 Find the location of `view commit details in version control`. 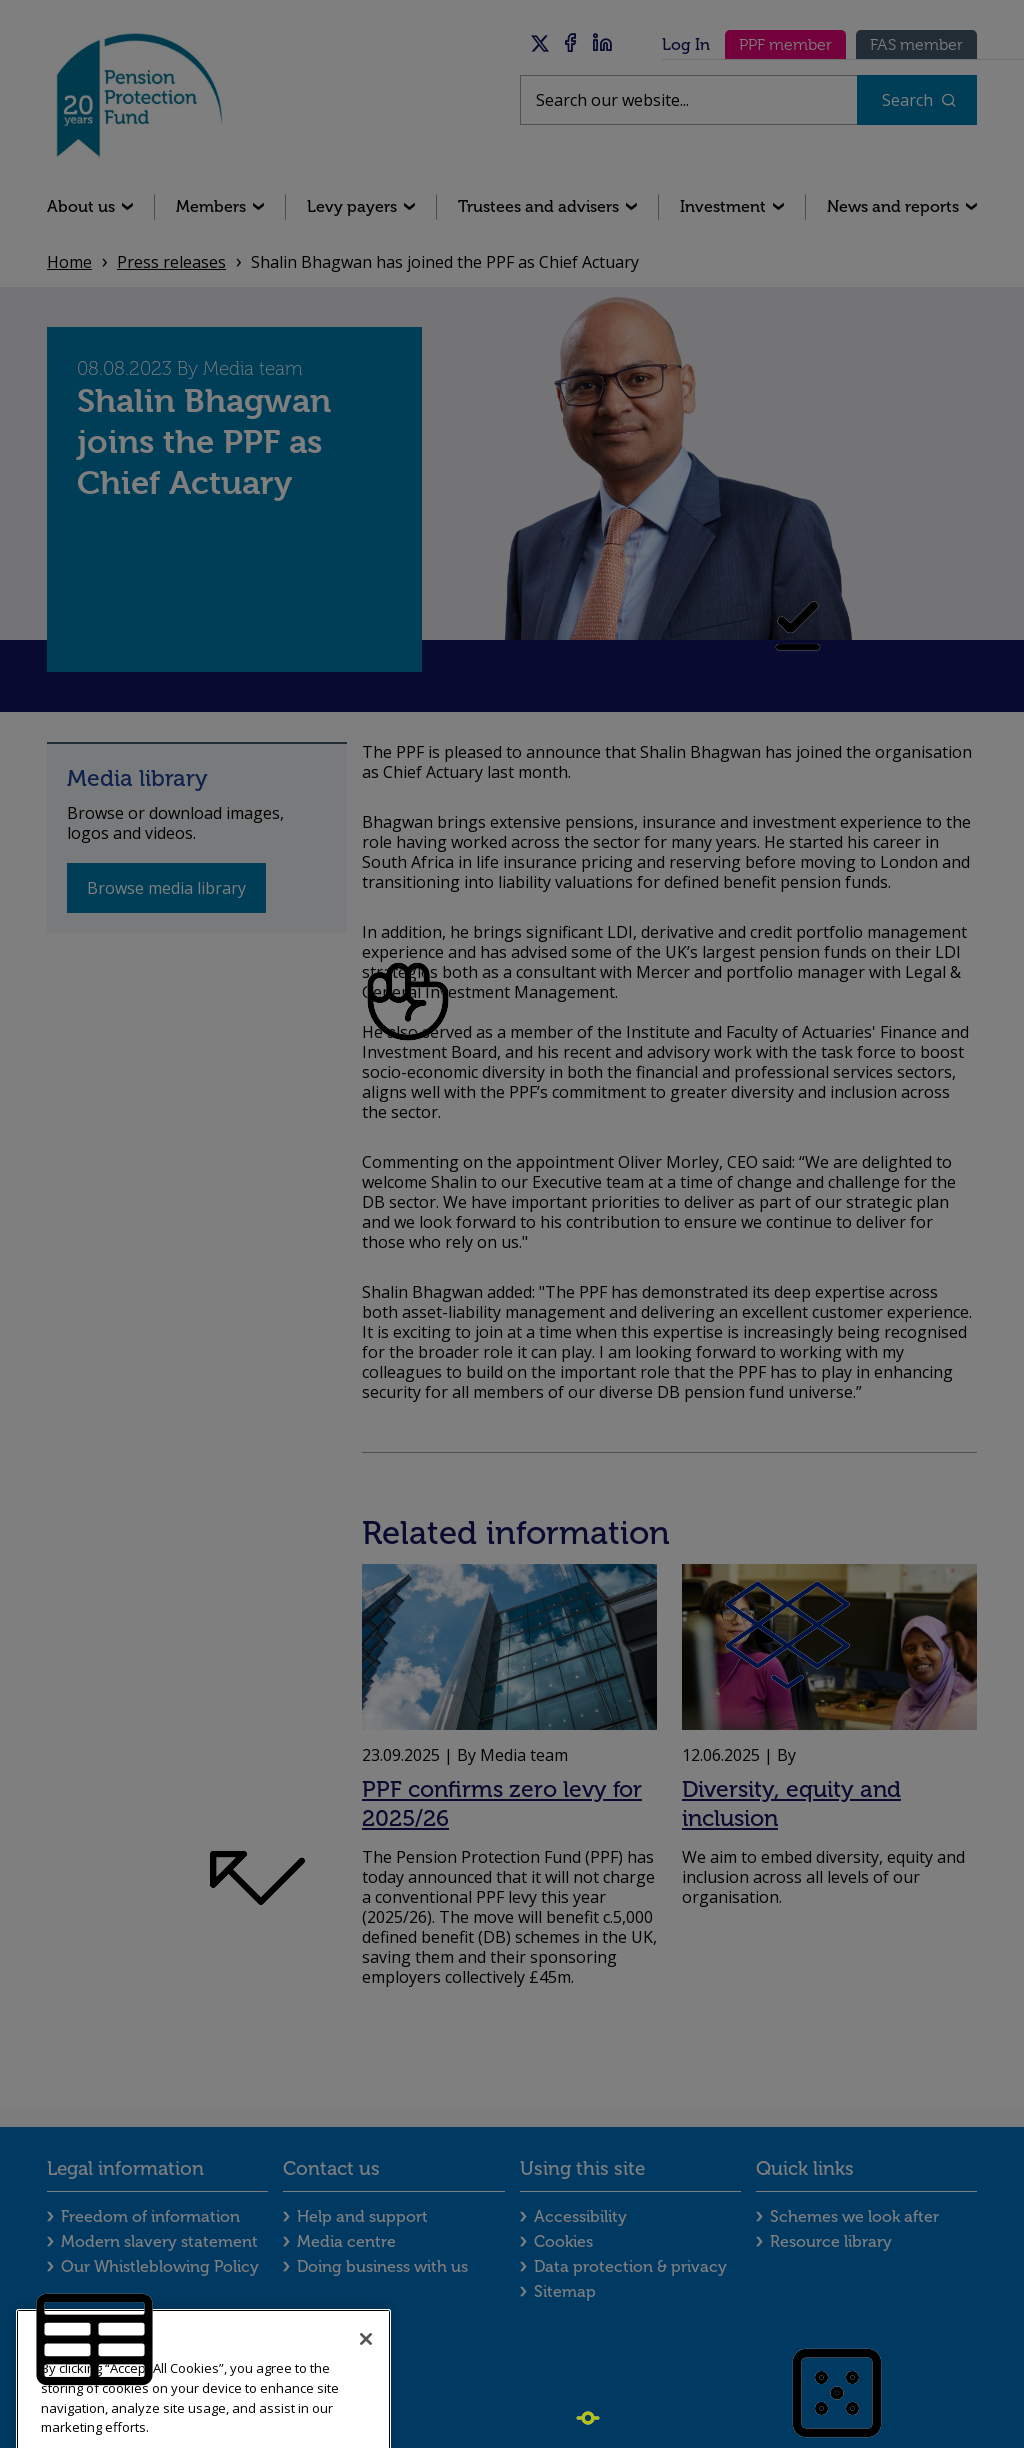

view commit details in version control is located at coordinates (588, 2418).